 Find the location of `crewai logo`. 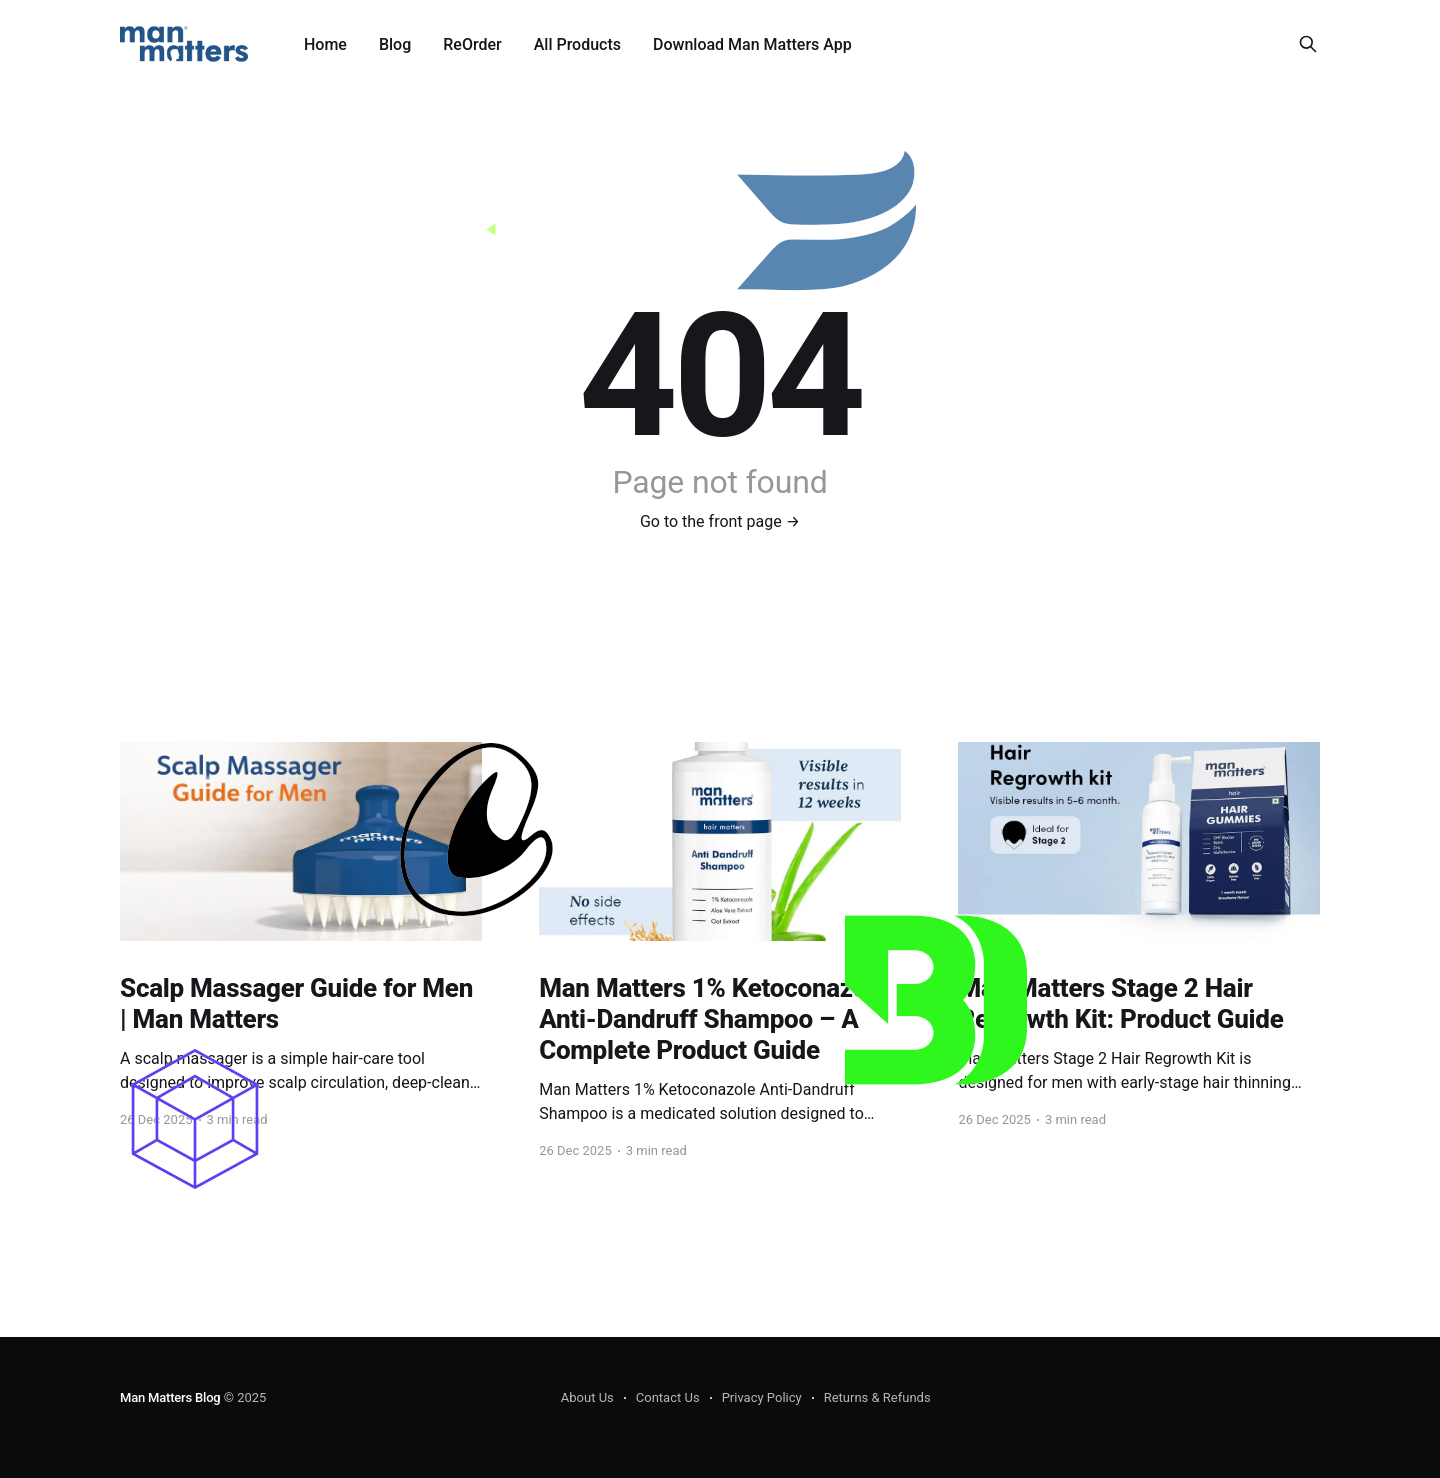

crewai logo is located at coordinates (476, 829).